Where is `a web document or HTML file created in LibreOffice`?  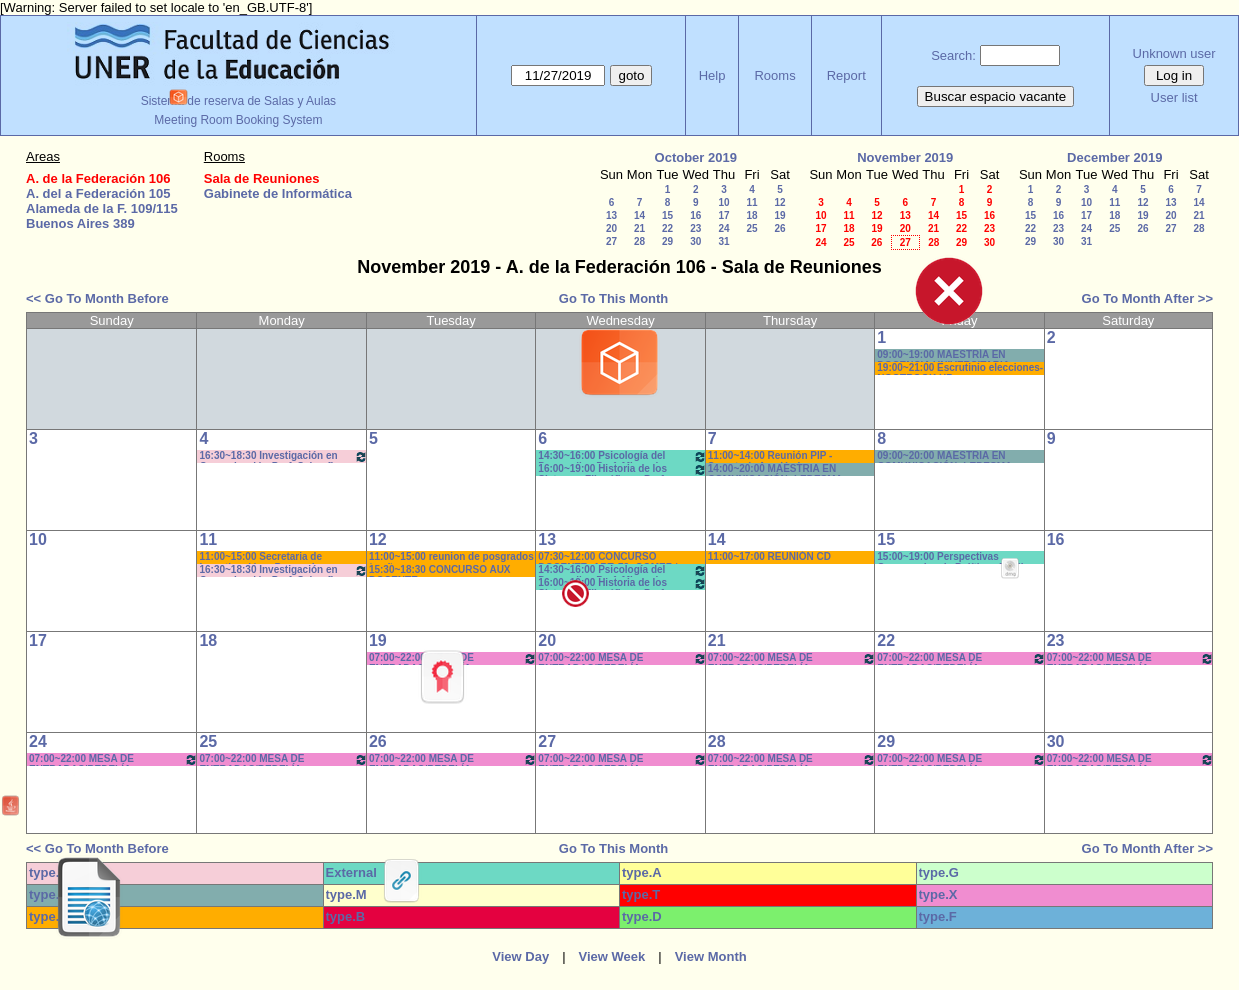
a web document or HTML file created in LibreOffice is located at coordinates (89, 897).